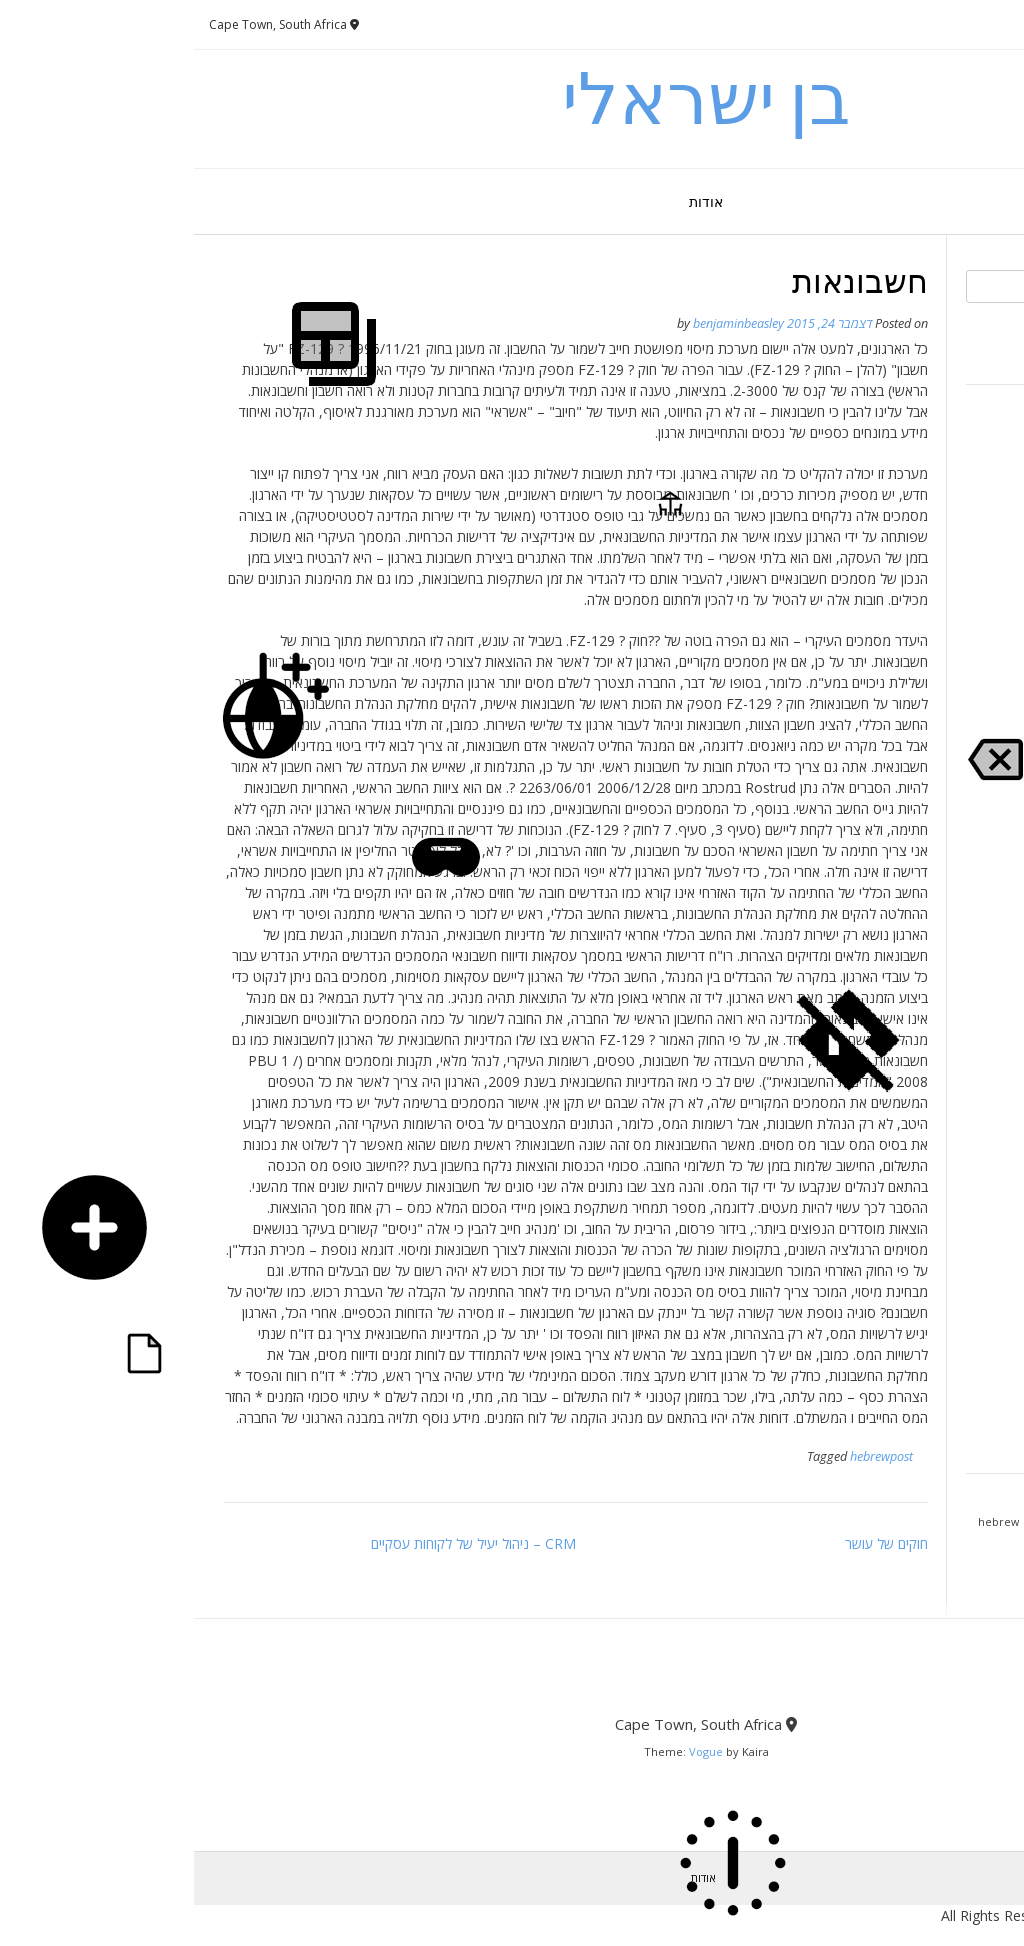 The width and height of the screenshot is (1024, 1946). I want to click on view additional information or details, so click(733, 1863).